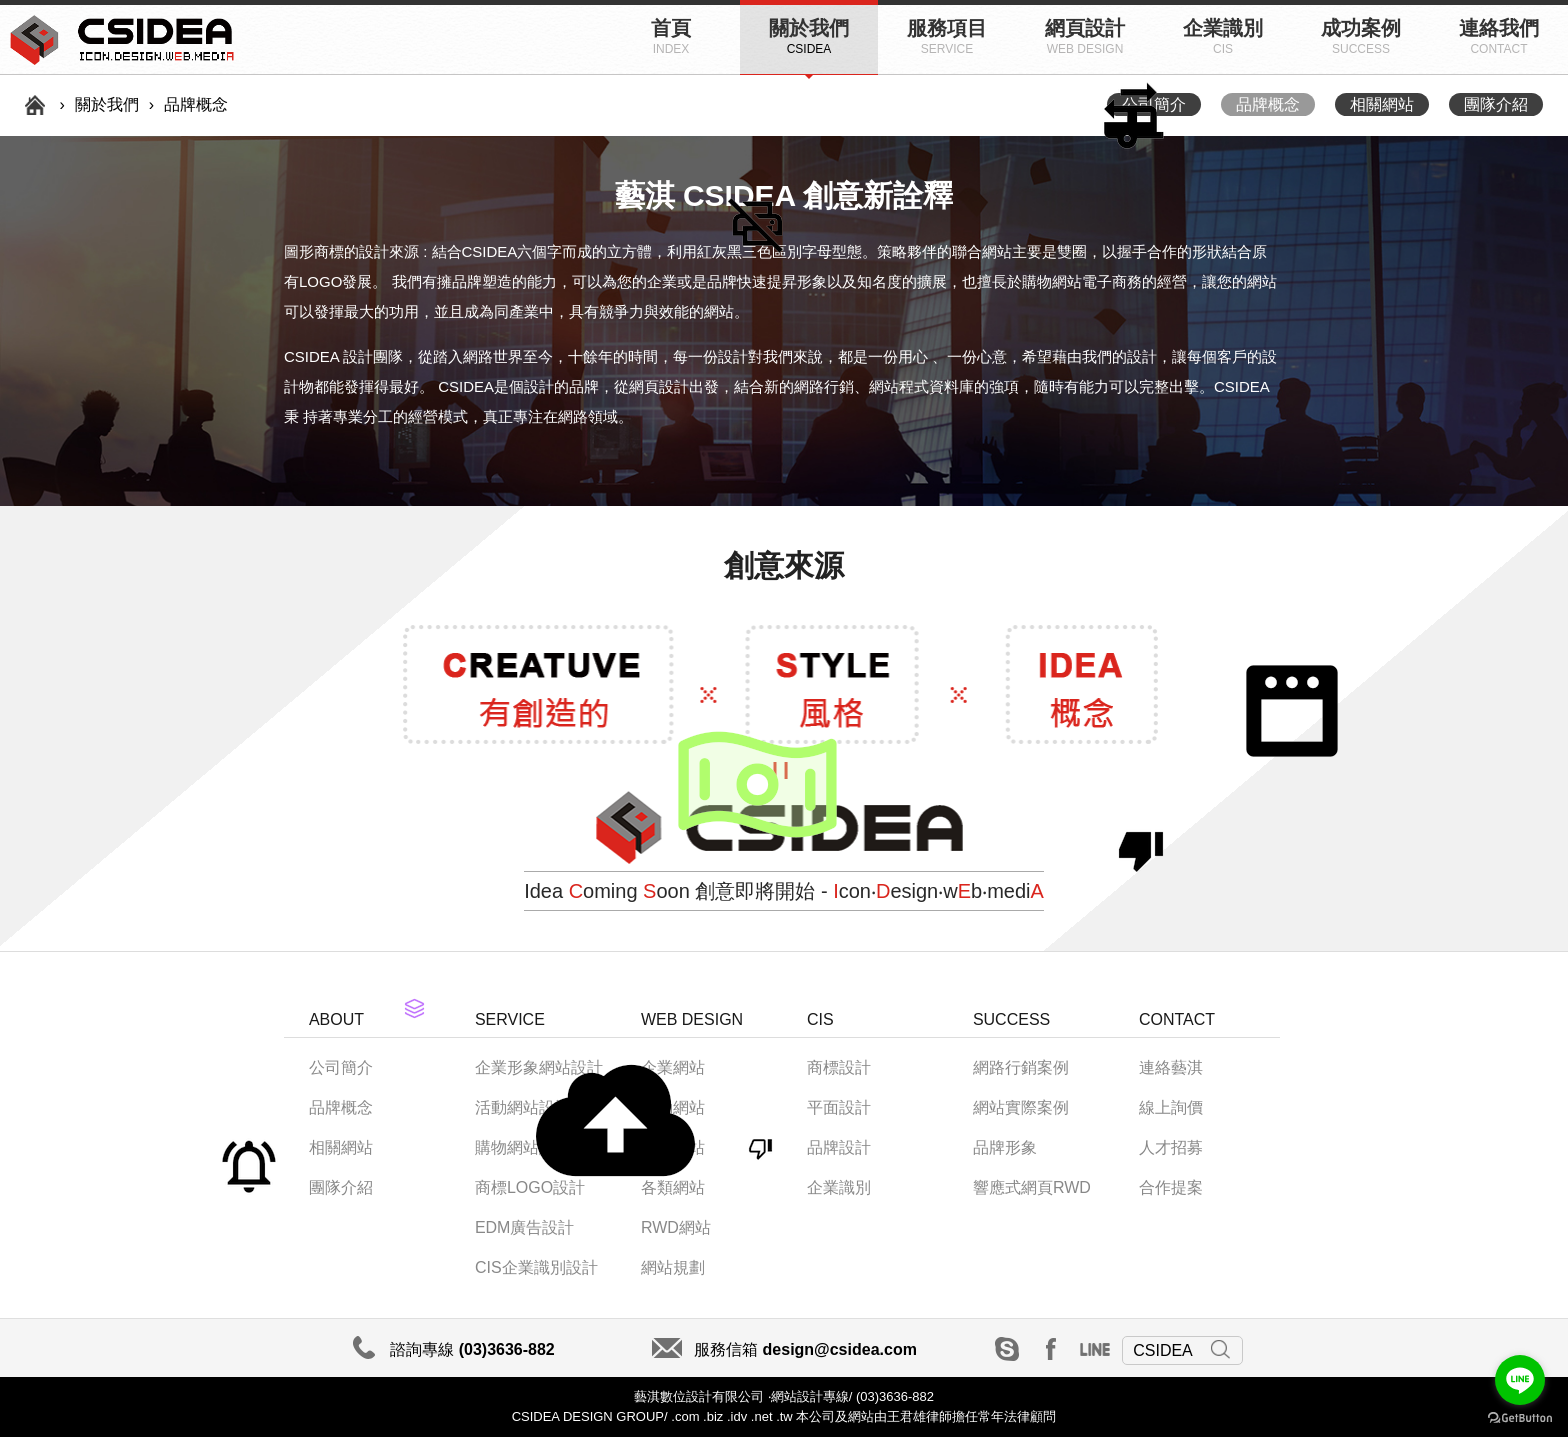 Image resolution: width=1568 pixels, height=1437 pixels. Describe the element at coordinates (1141, 850) in the screenshot. I see `dislike or downvote content` at that location.